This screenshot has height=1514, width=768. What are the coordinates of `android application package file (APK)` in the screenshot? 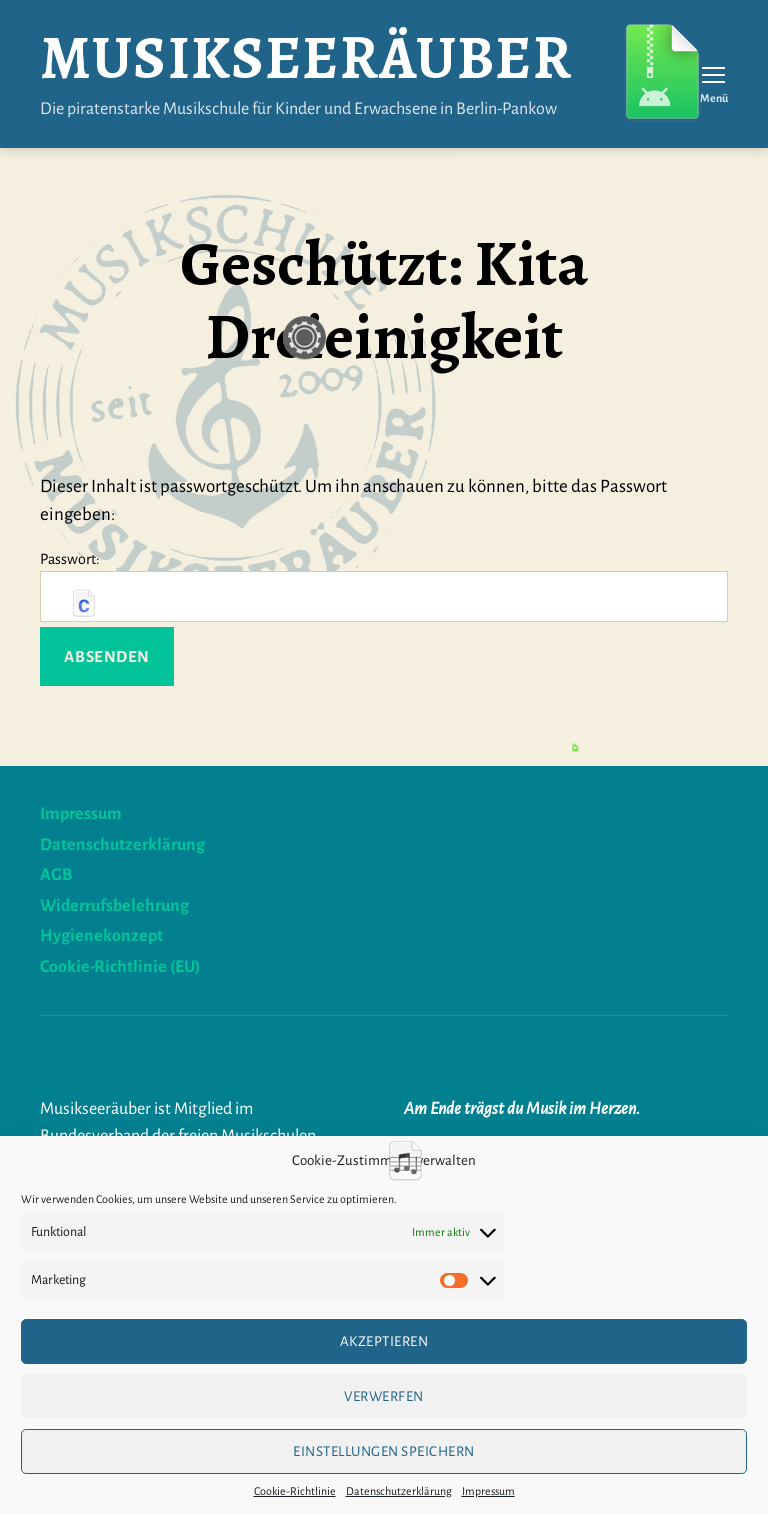 It's located at (662, 73).